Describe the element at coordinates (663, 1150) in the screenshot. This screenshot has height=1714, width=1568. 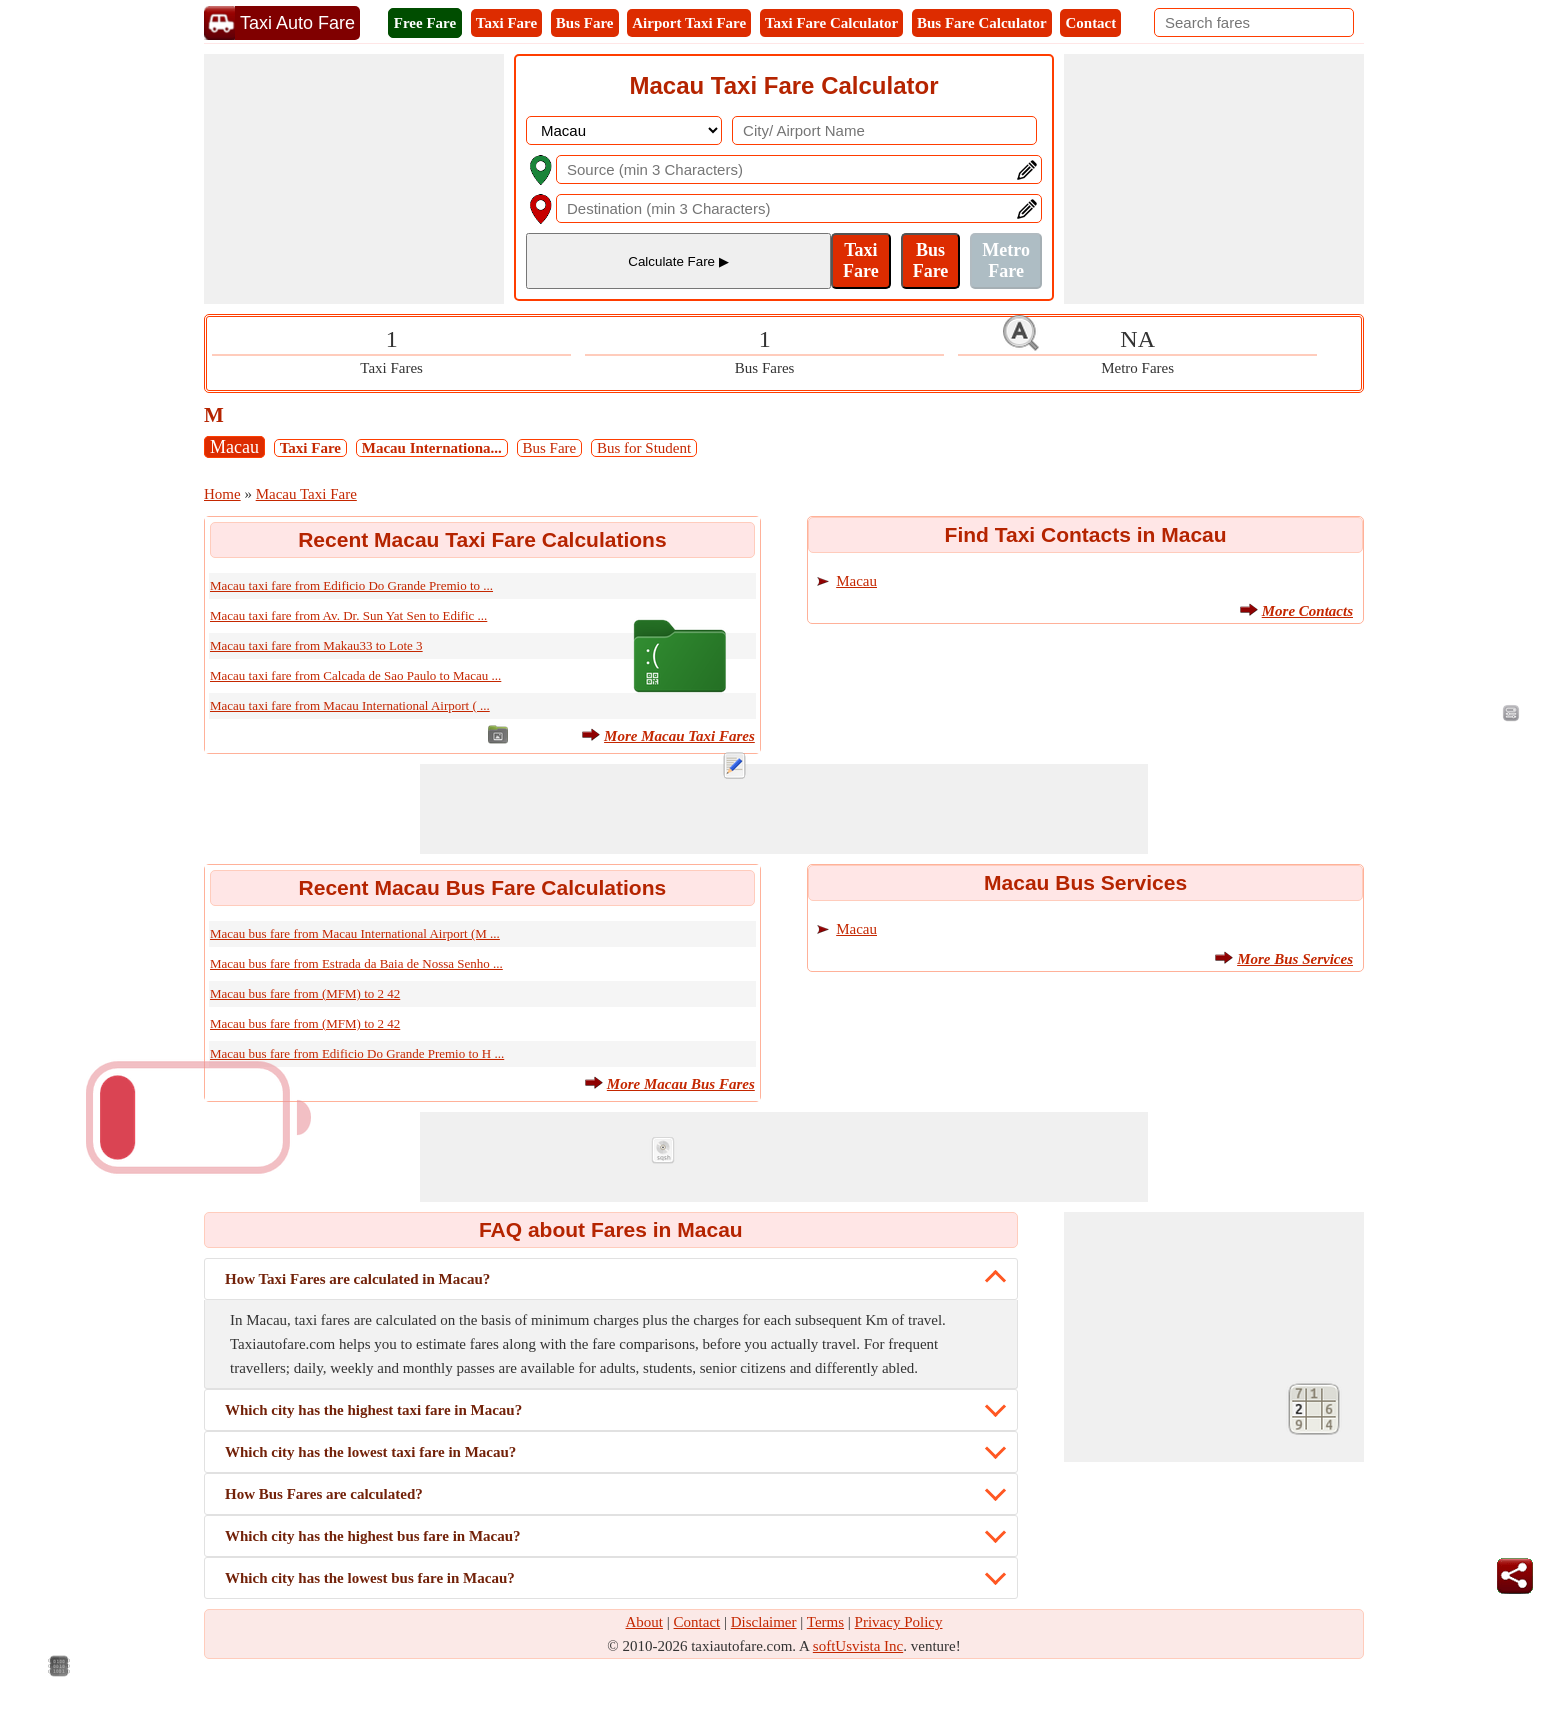
I see `a squashfs compressed filesystem image file` at that location.